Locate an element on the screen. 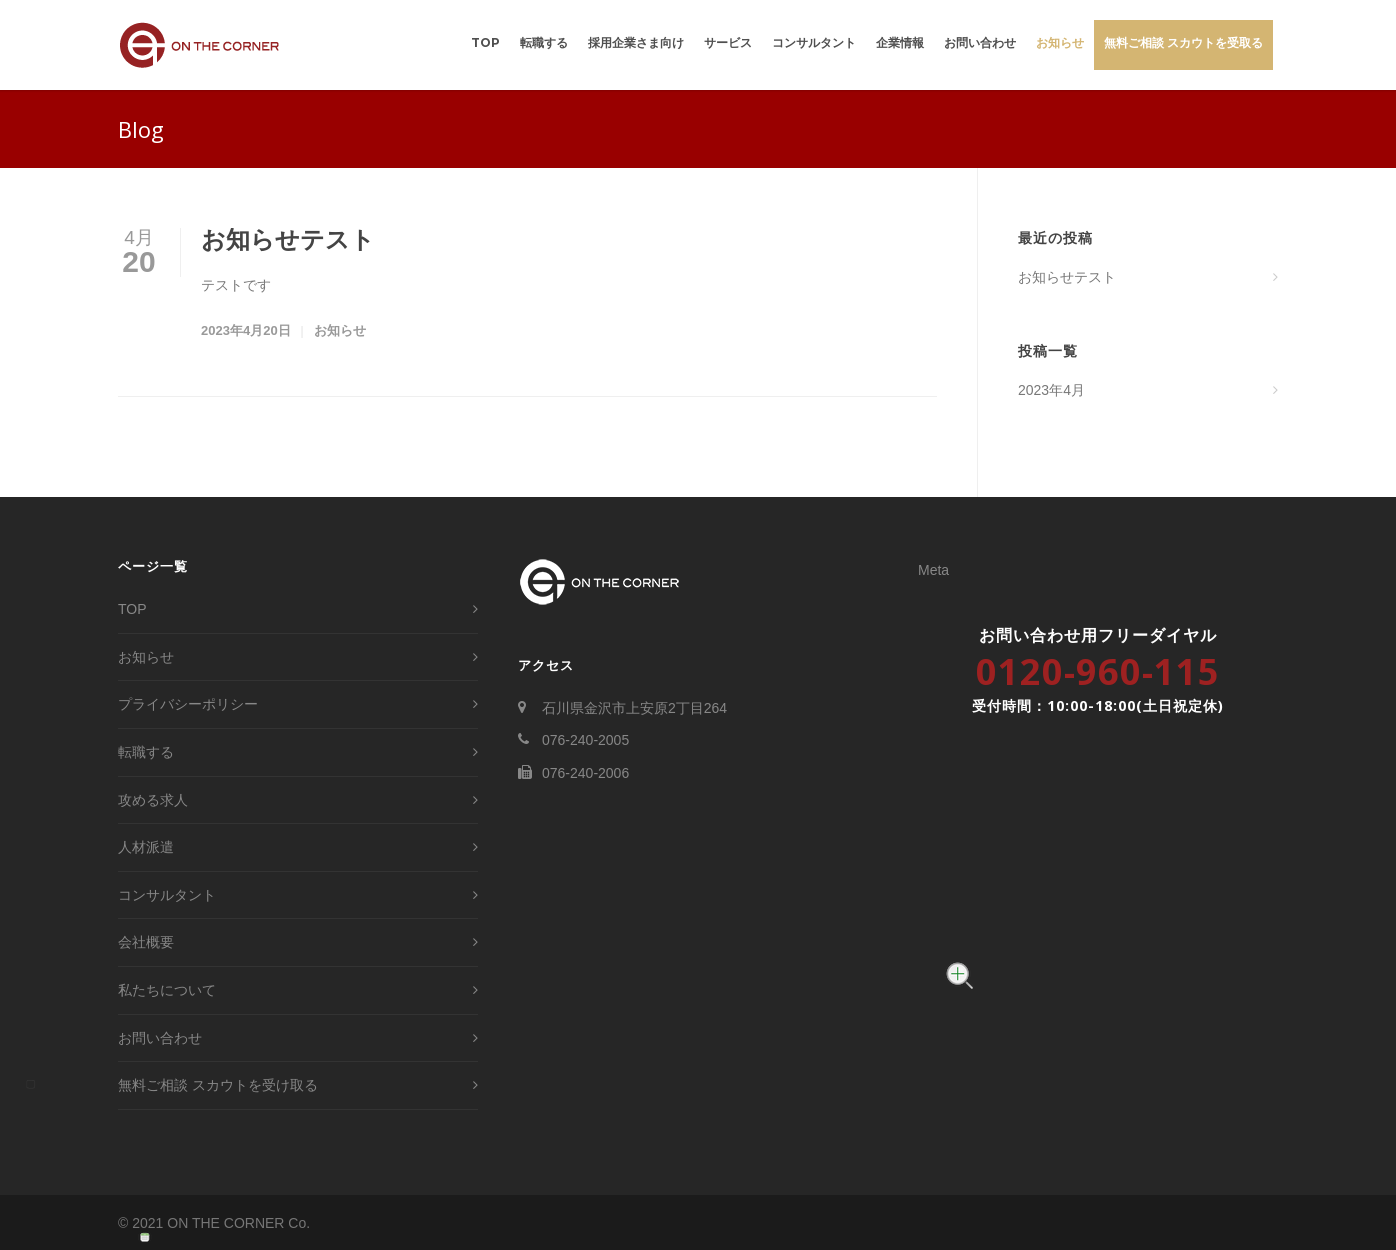 The image size is (1396, 1250). set up recurring payments or financial reminders is located at coordinates (88, 1161).